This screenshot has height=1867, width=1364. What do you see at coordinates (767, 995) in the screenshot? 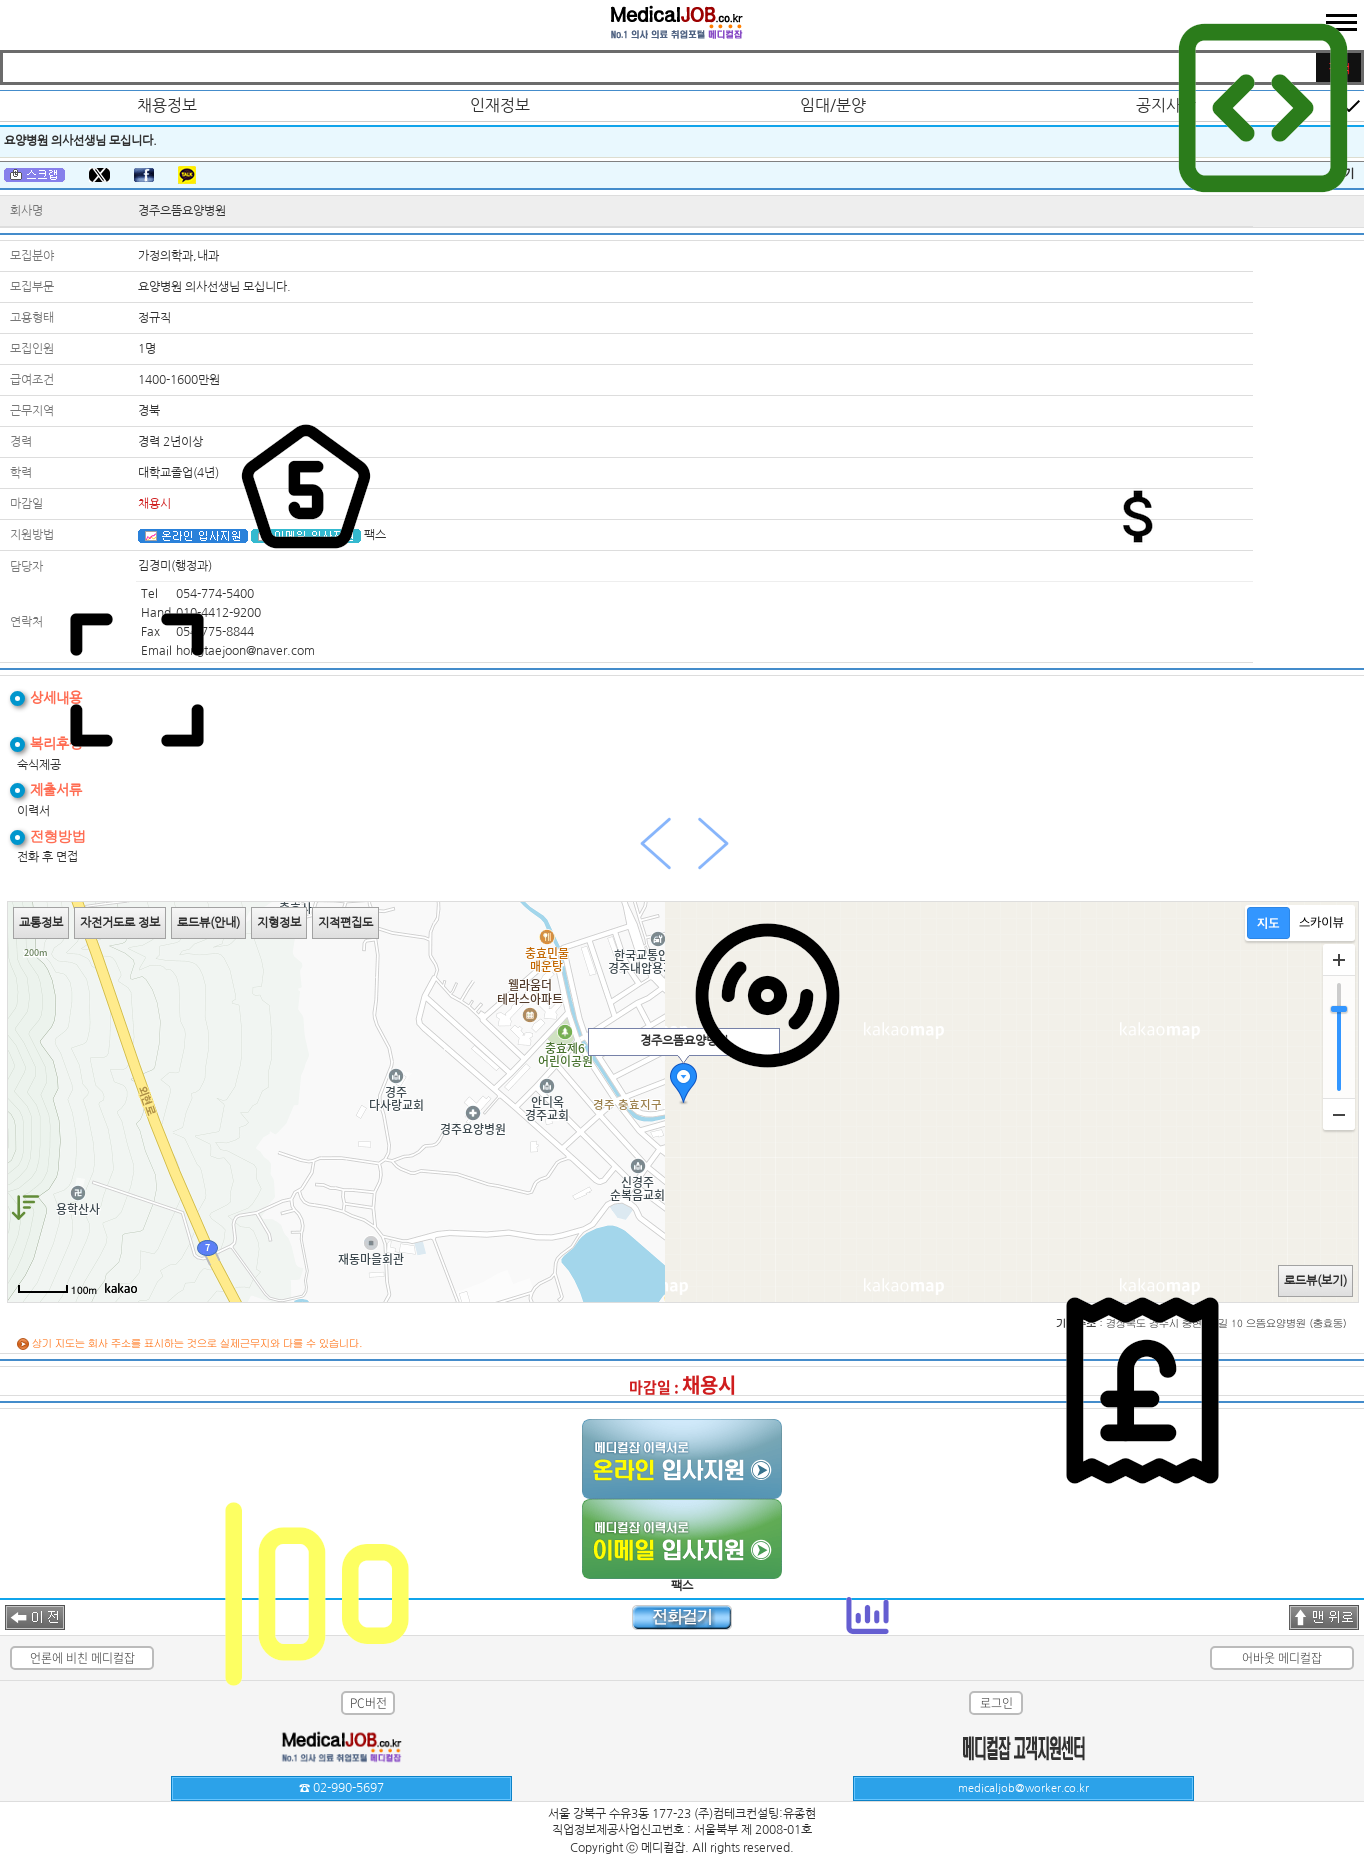
I see `play or access music library` at bounding box center [767, 995].